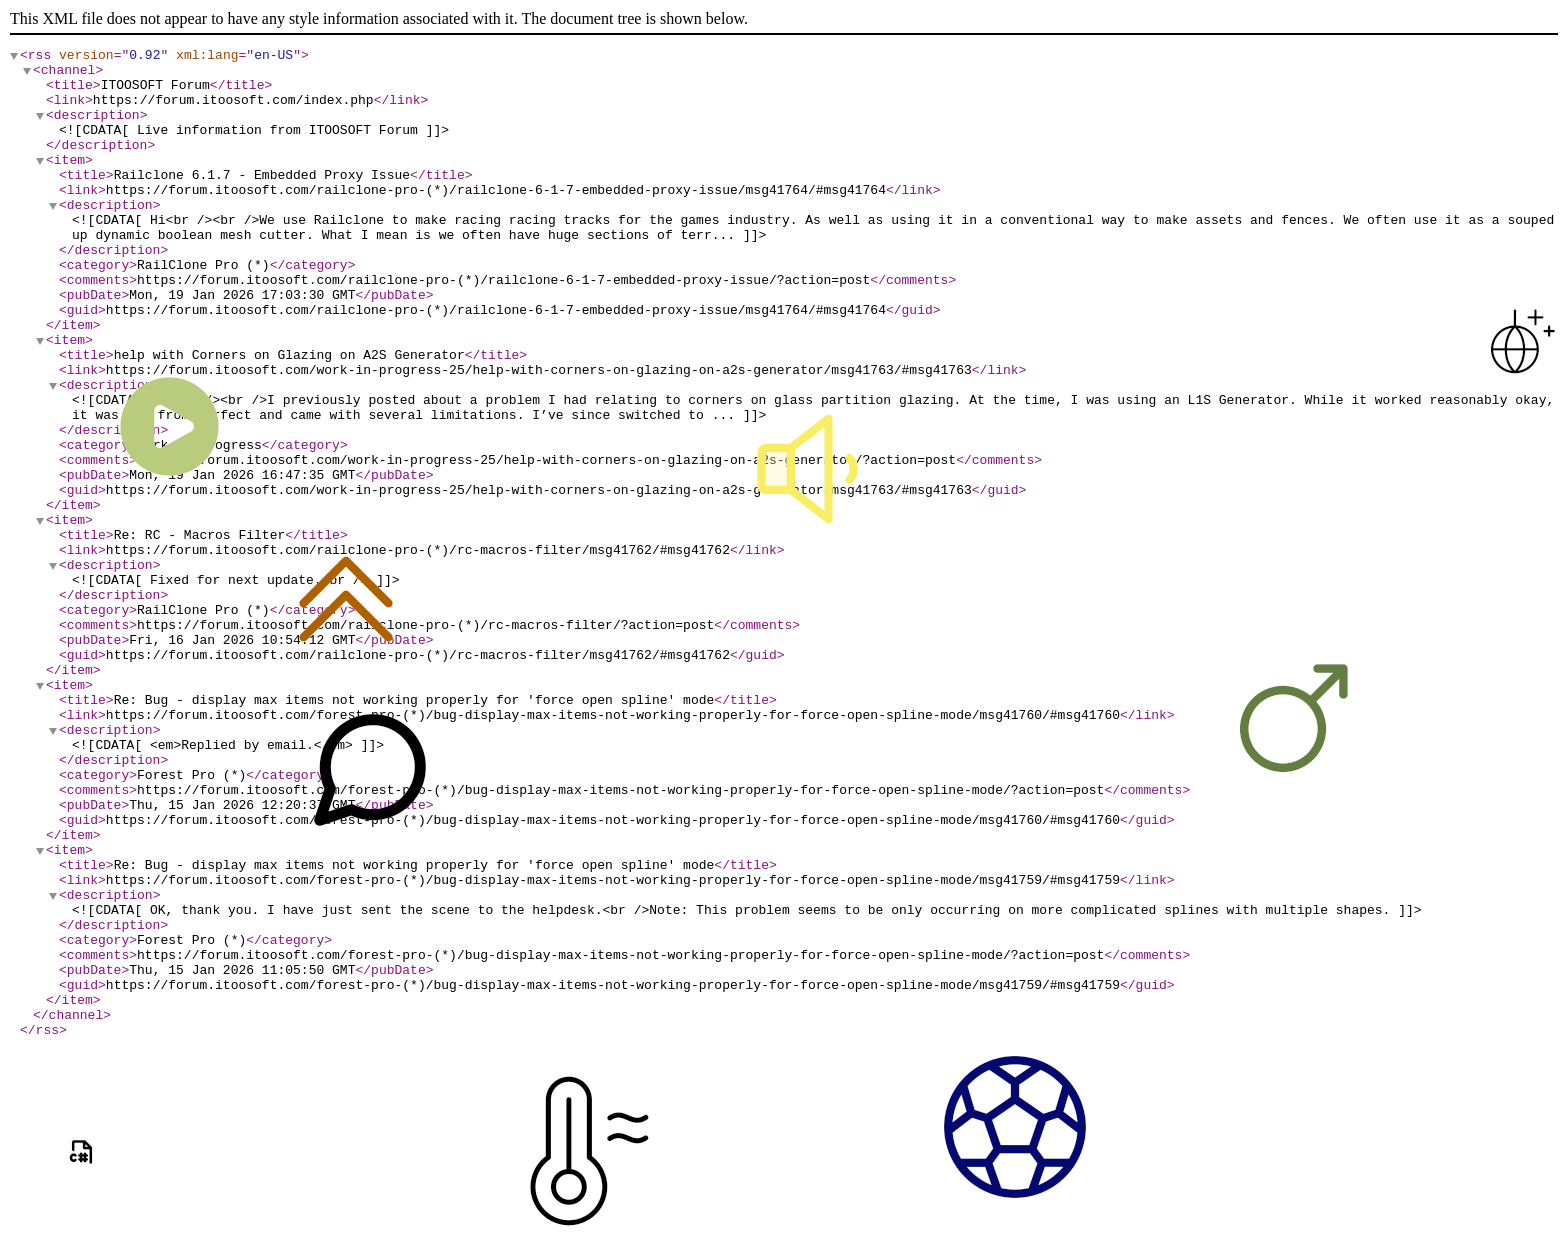 The image size is (1568, 1236). I want to click on play media or video content, so click(169, 426).